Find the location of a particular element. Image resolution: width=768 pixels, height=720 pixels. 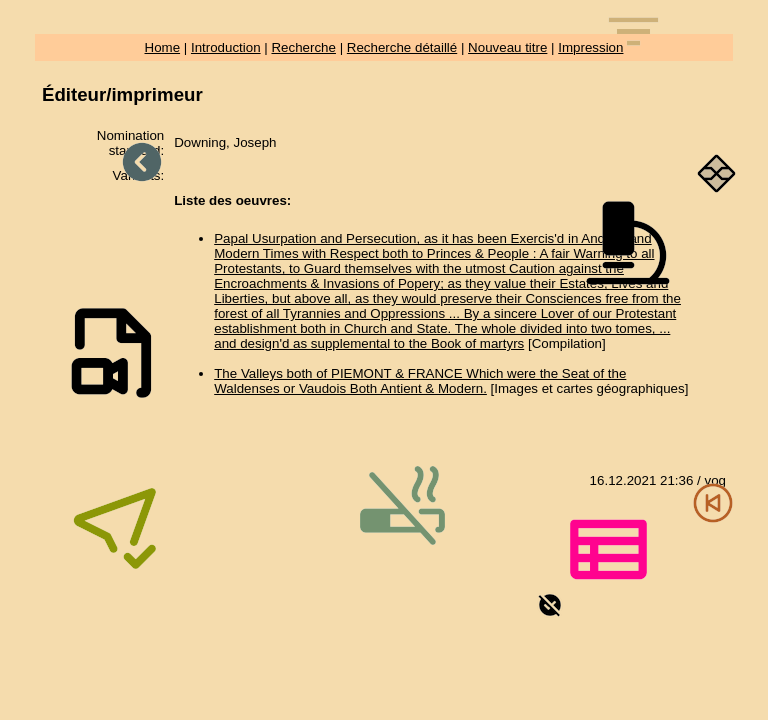

no smoking area indicator is located at coordinates (402, 508).